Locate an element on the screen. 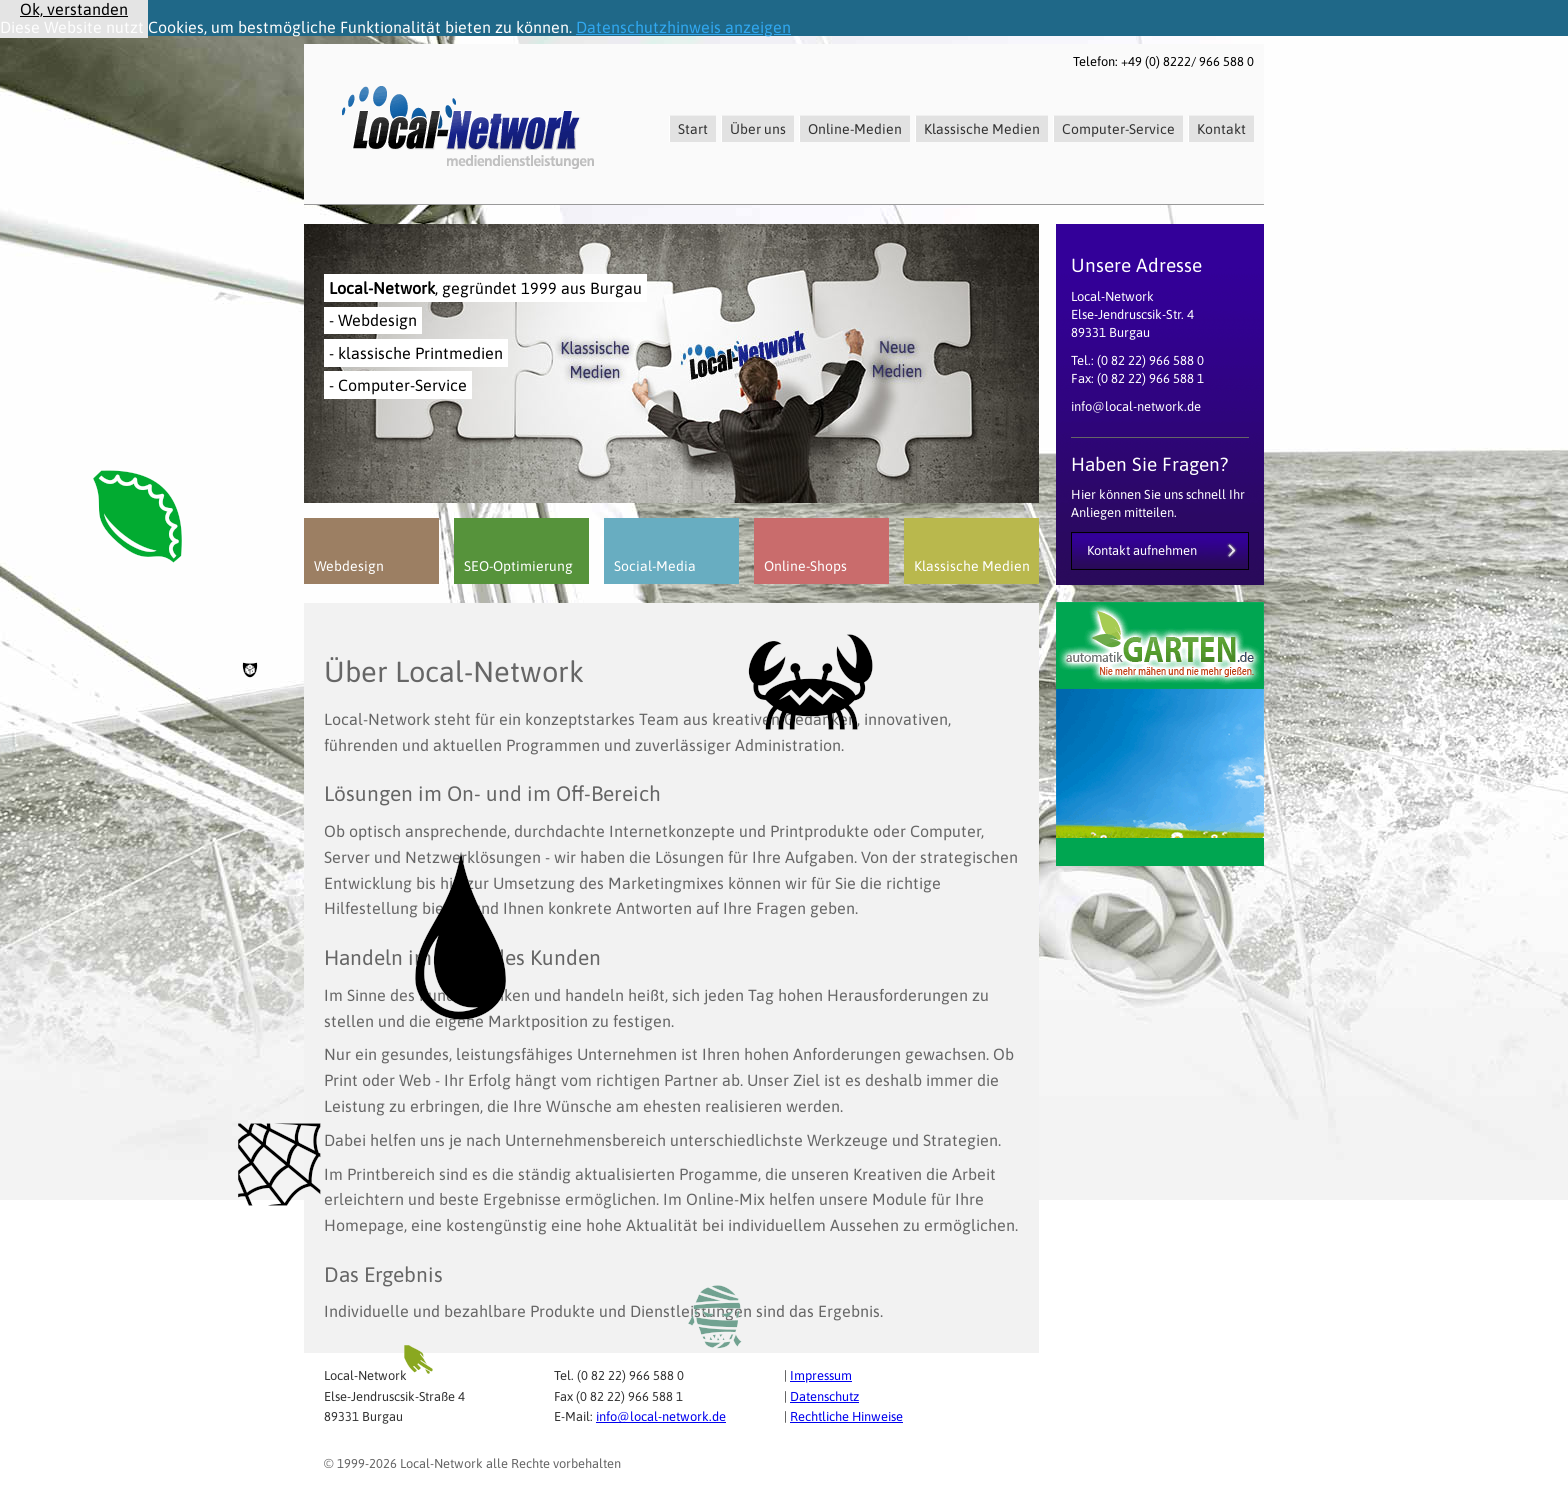 The height and width of the screenshot is (1487, 1568). select dumpling as a food item is located at coordinates (137, 516).